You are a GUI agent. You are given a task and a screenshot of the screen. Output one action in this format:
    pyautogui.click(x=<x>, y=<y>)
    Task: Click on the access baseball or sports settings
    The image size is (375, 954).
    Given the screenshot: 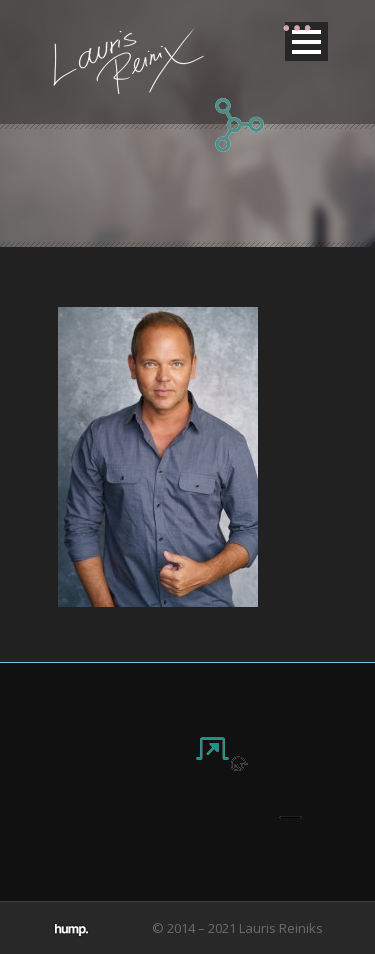 What is the action you would take?
    pyautogui.click(x=239, y=764)
    